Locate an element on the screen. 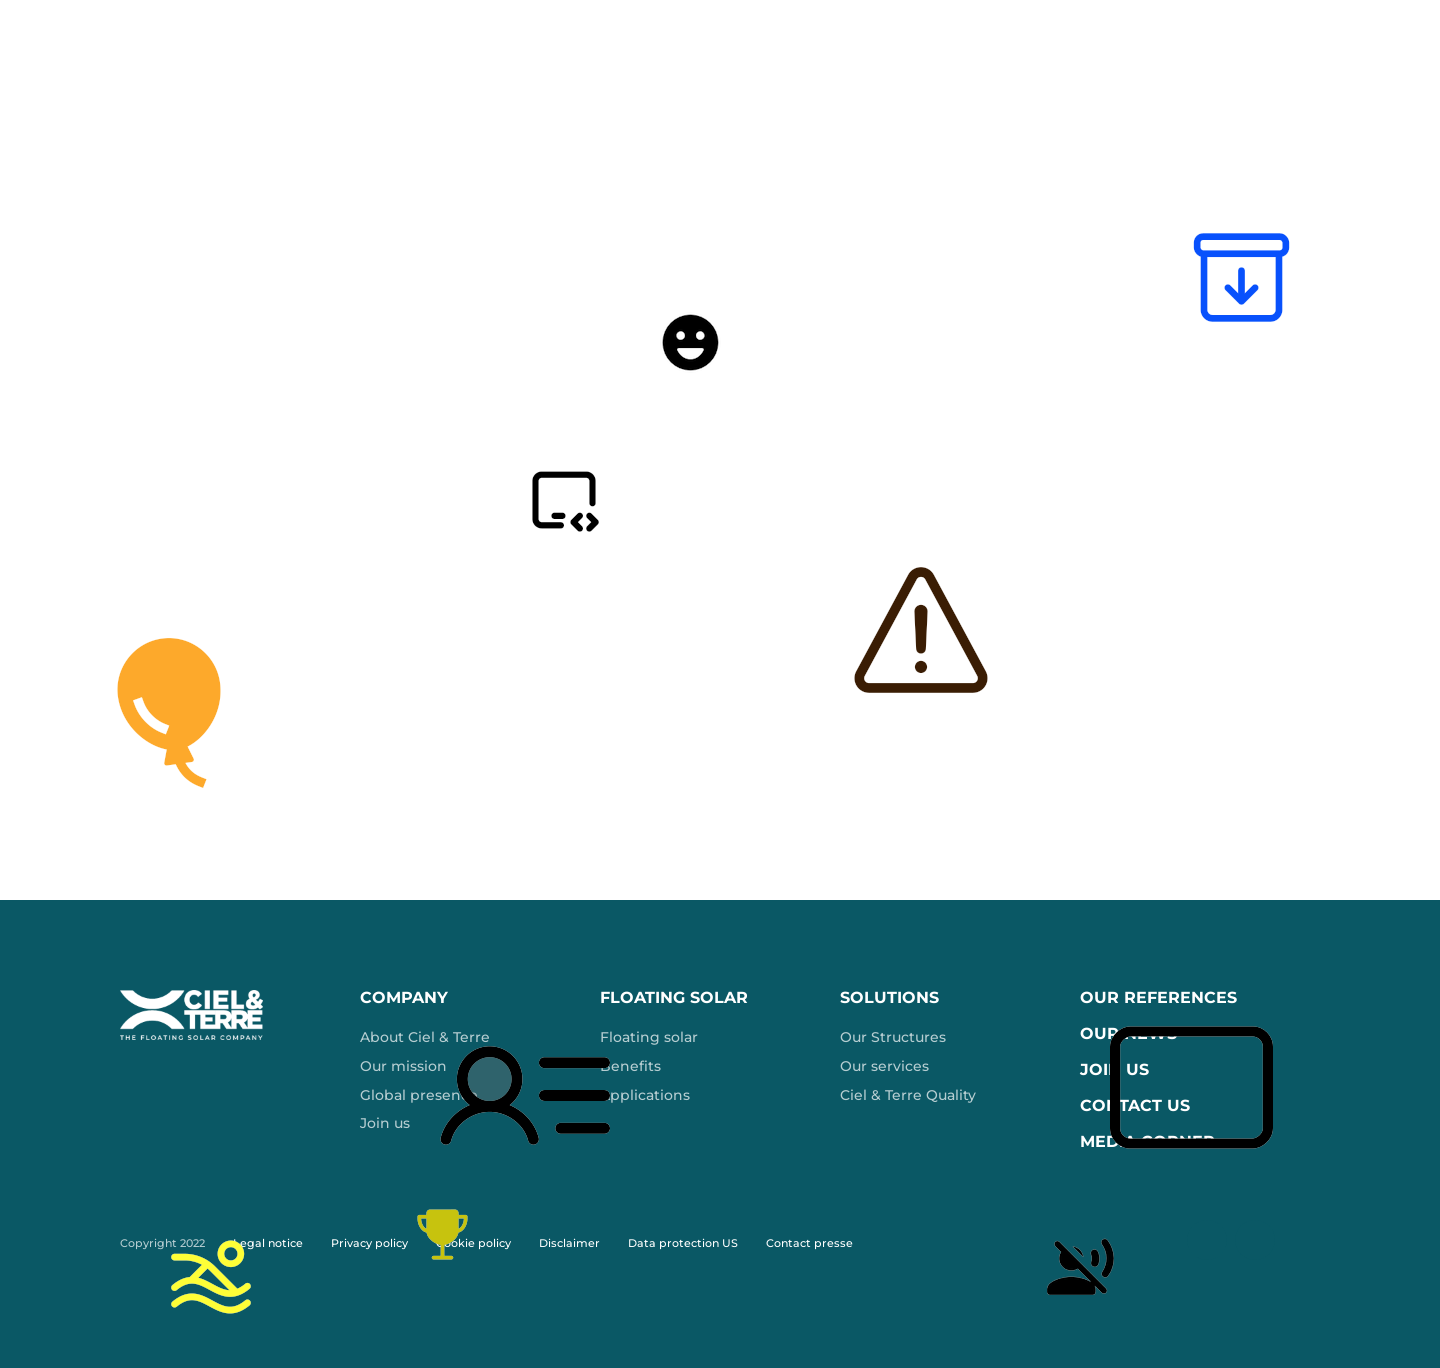 The width and height of the screenshot is (1440, 1368). indicates a celebration or birthday event is located at coordinates (169, 713).